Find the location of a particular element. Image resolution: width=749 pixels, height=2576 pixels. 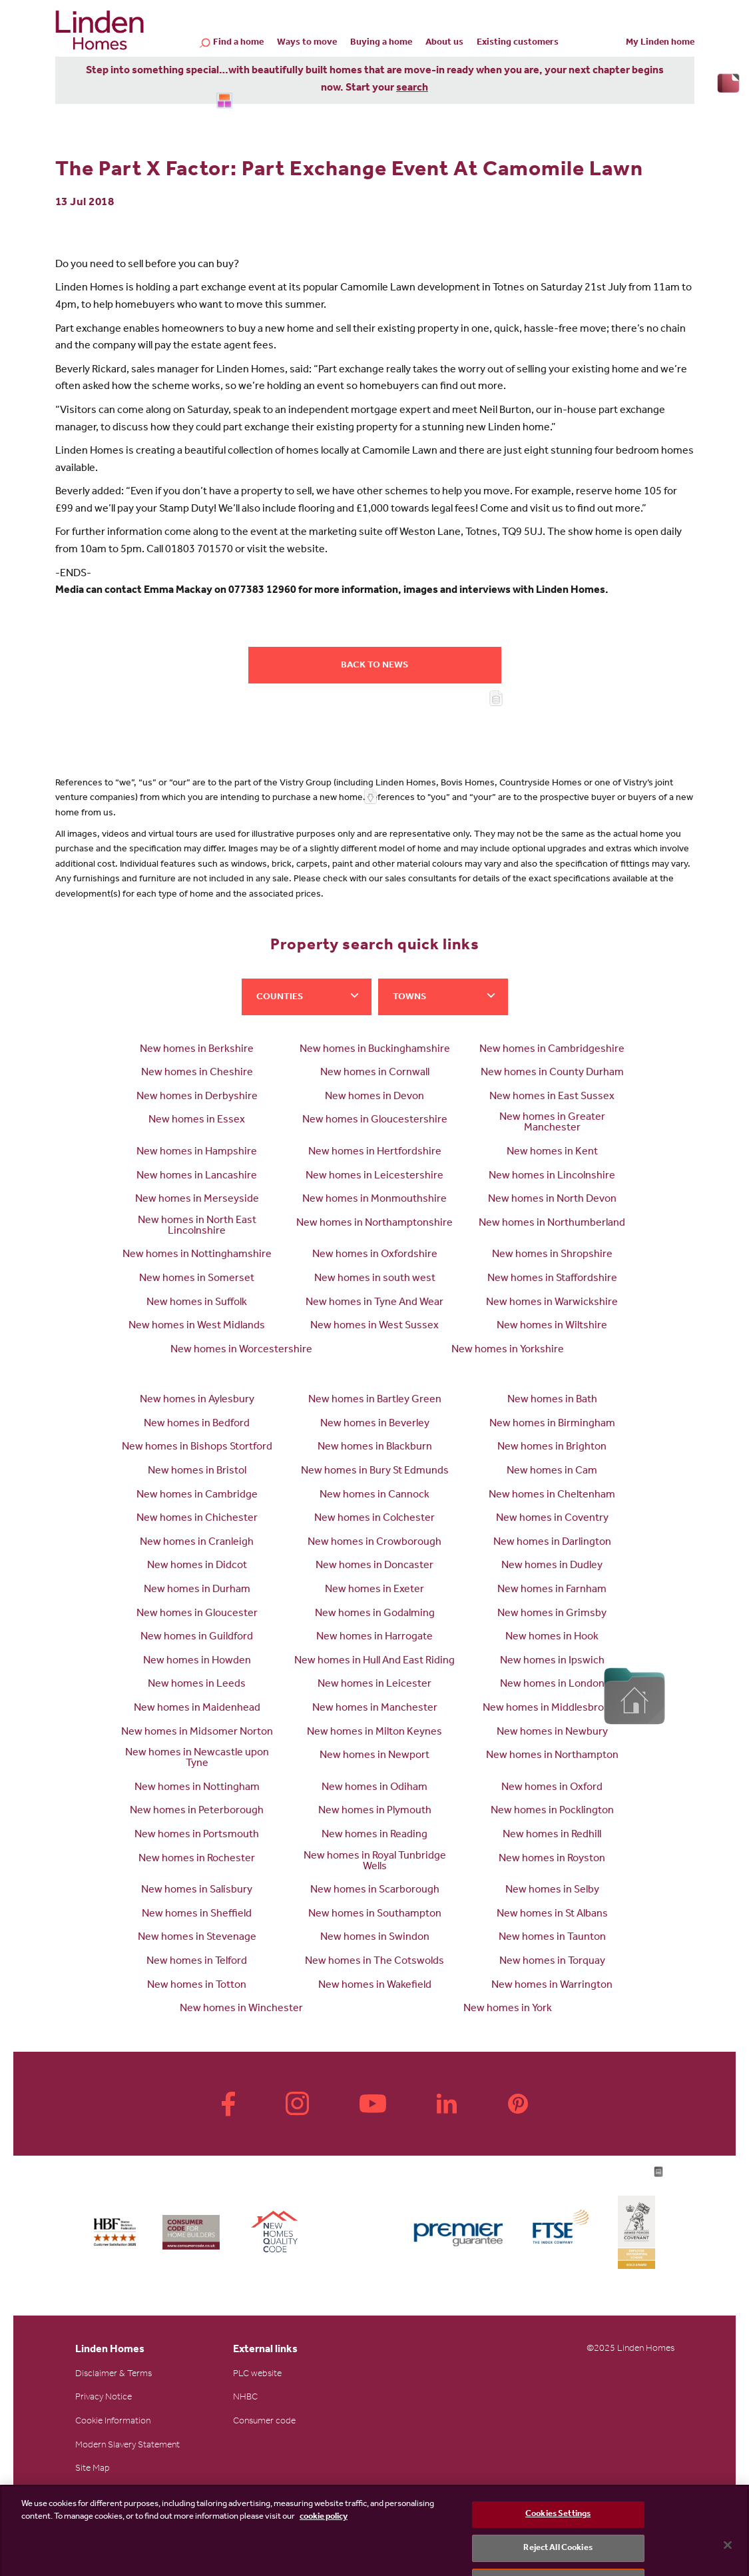

access your home folder or personal files is located at coordinates (634, 1696).